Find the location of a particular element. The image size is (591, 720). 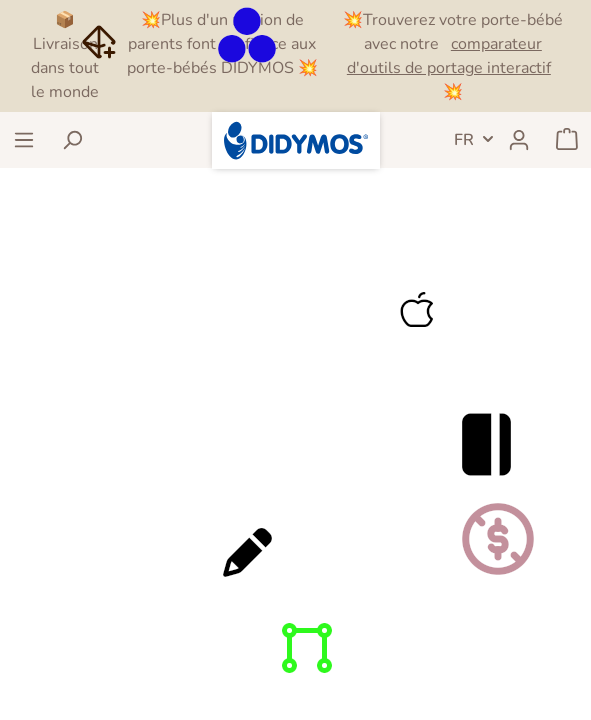

add a new 3D object or shape is located at coordinates (99, 42).